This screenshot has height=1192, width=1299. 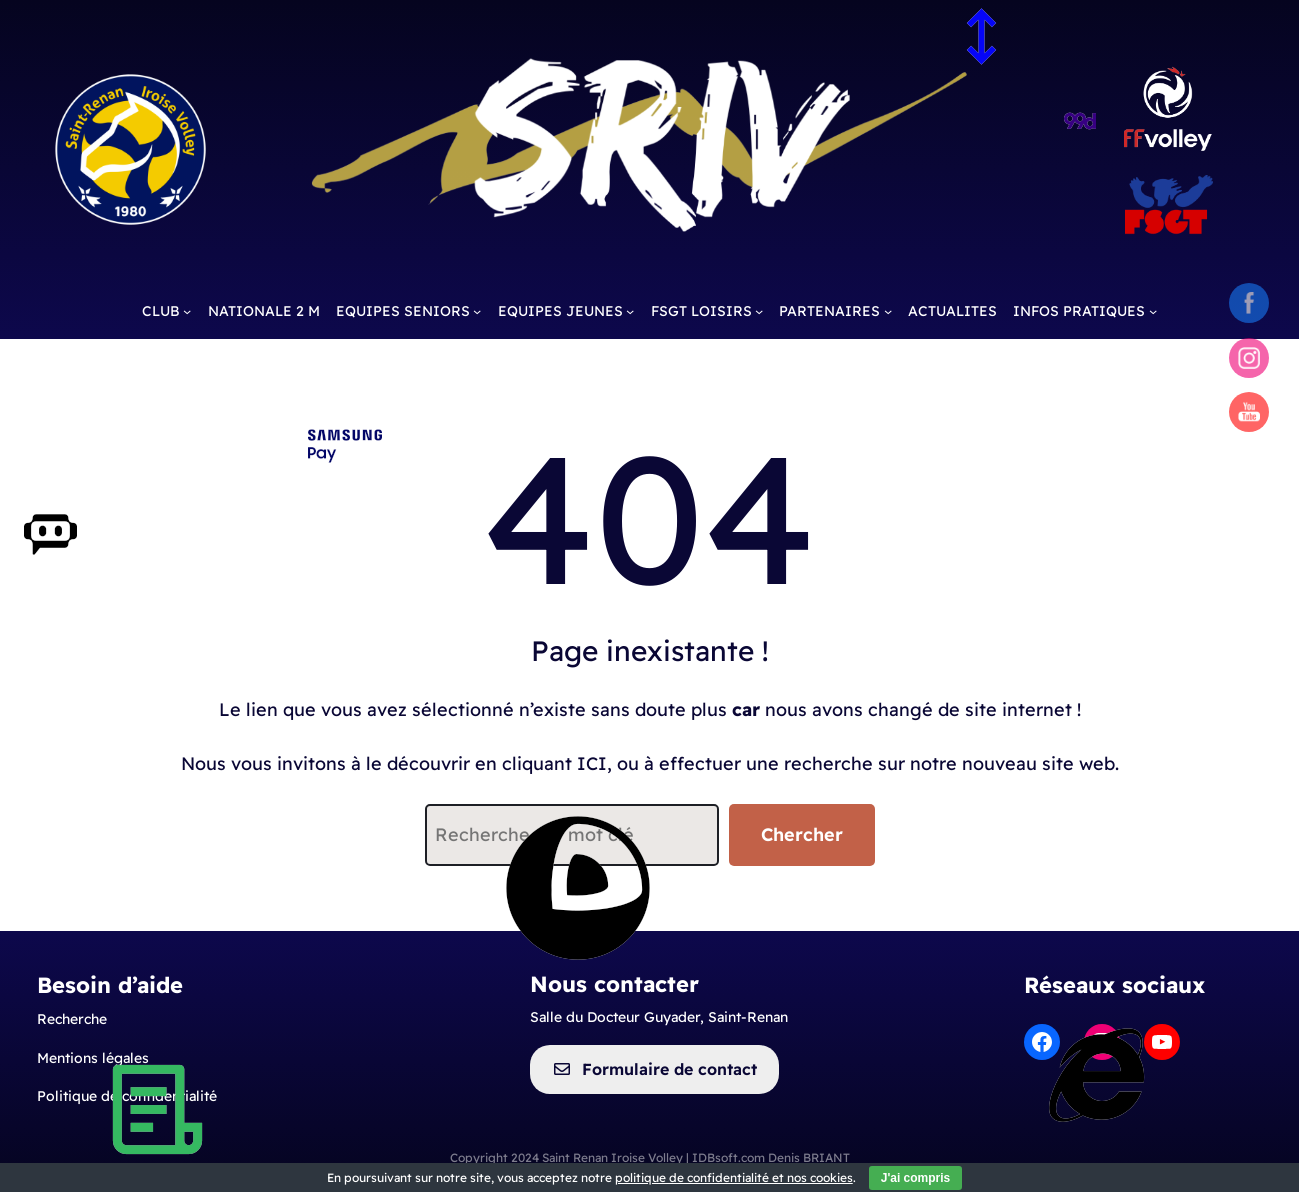 I want to click on 99designs logo - link to design marketplace platform, so click(x=1080, y=121).